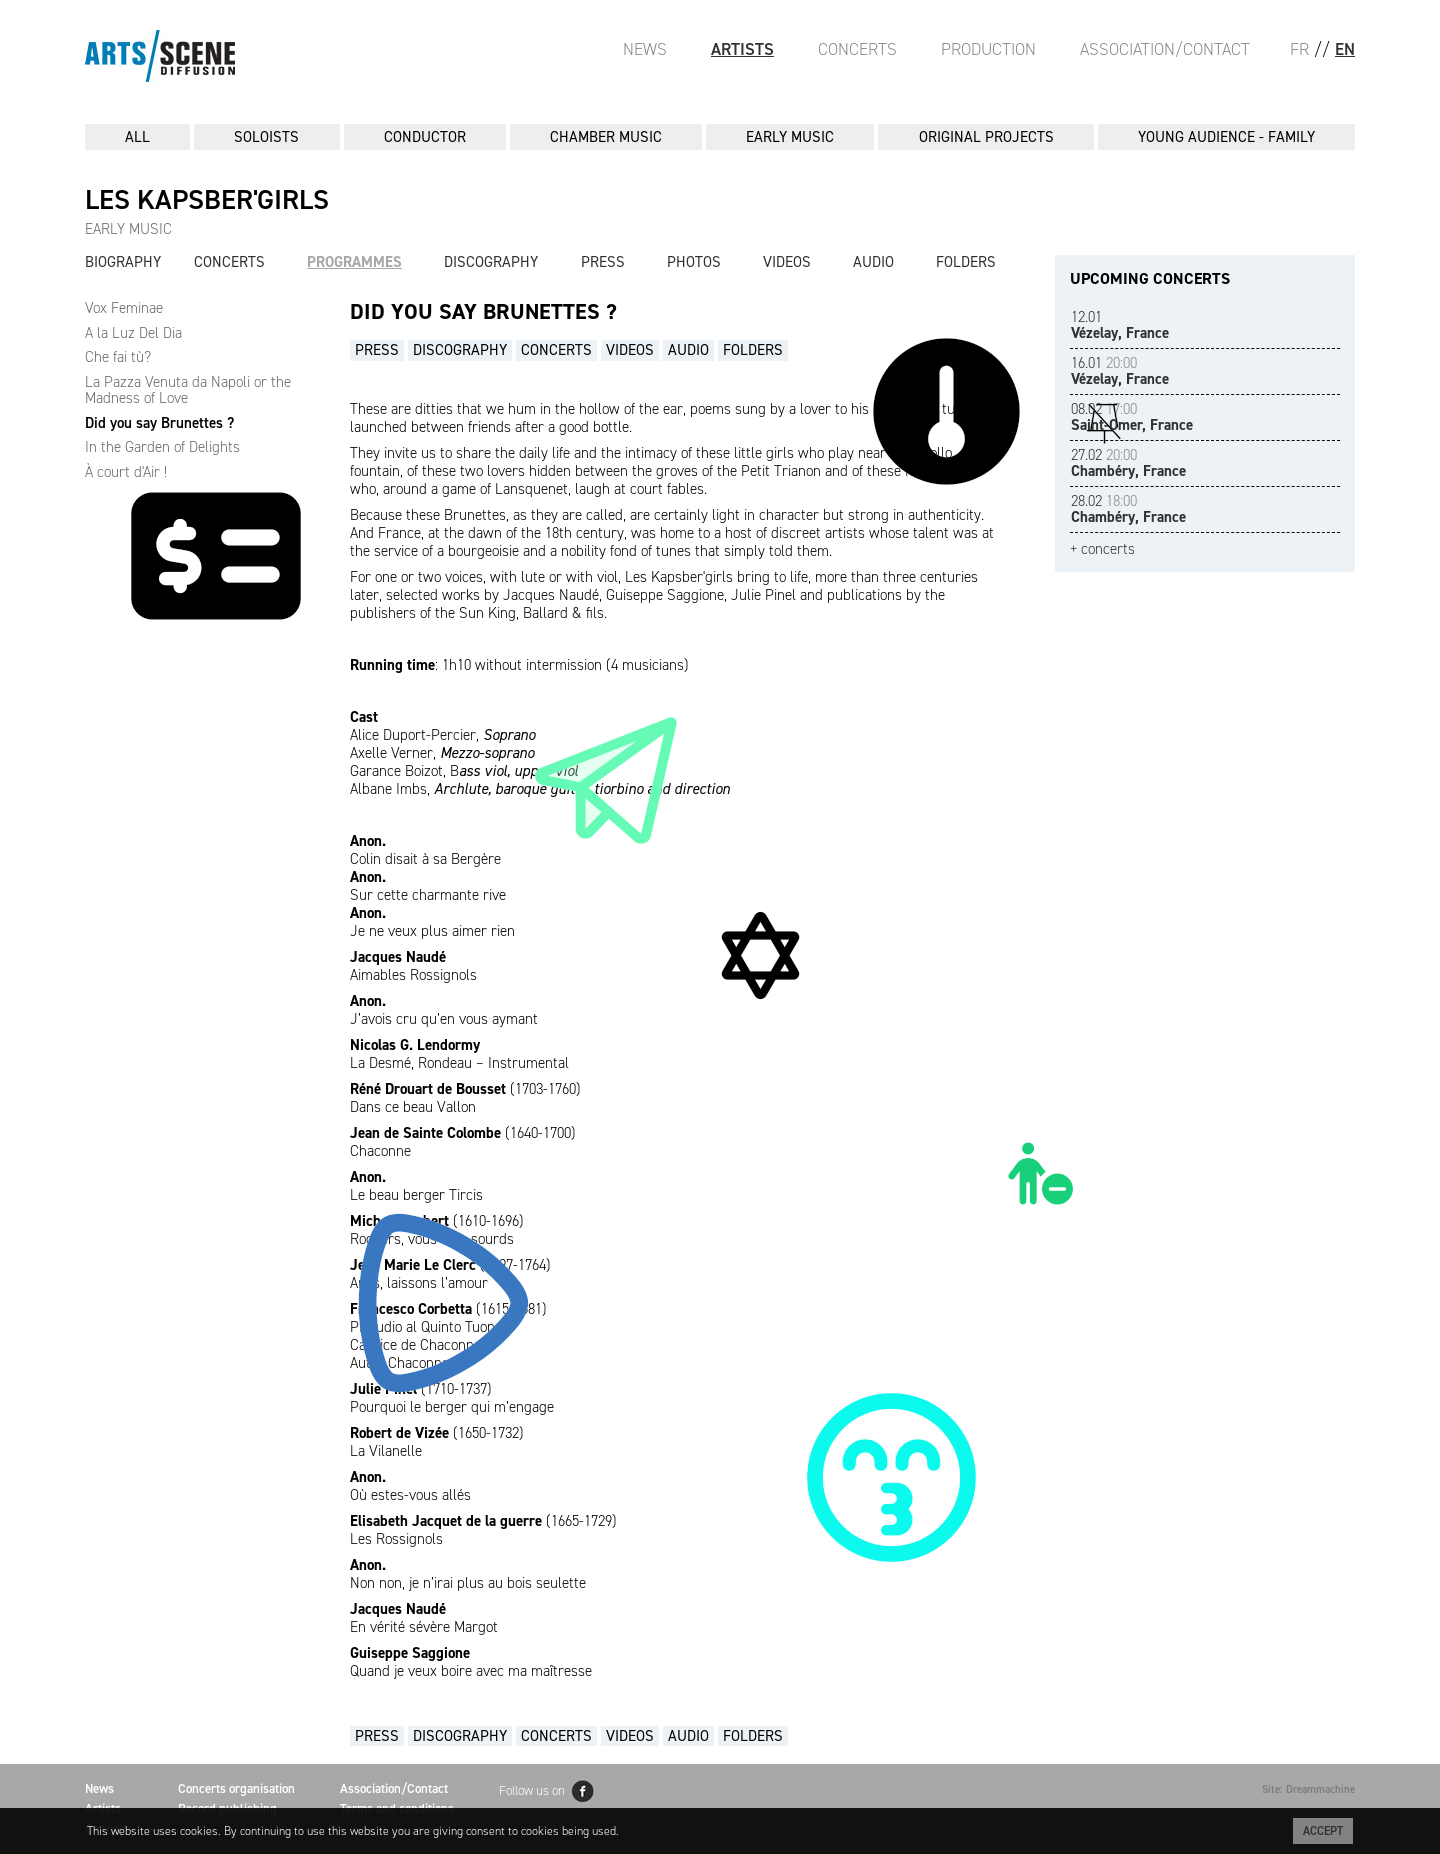 The height and width of the screenshot is (1854, 1440). What do you see at coordinates (1104, 421) in the screenshot?
I see `unpin this item` at bounding box center [1104, 421].